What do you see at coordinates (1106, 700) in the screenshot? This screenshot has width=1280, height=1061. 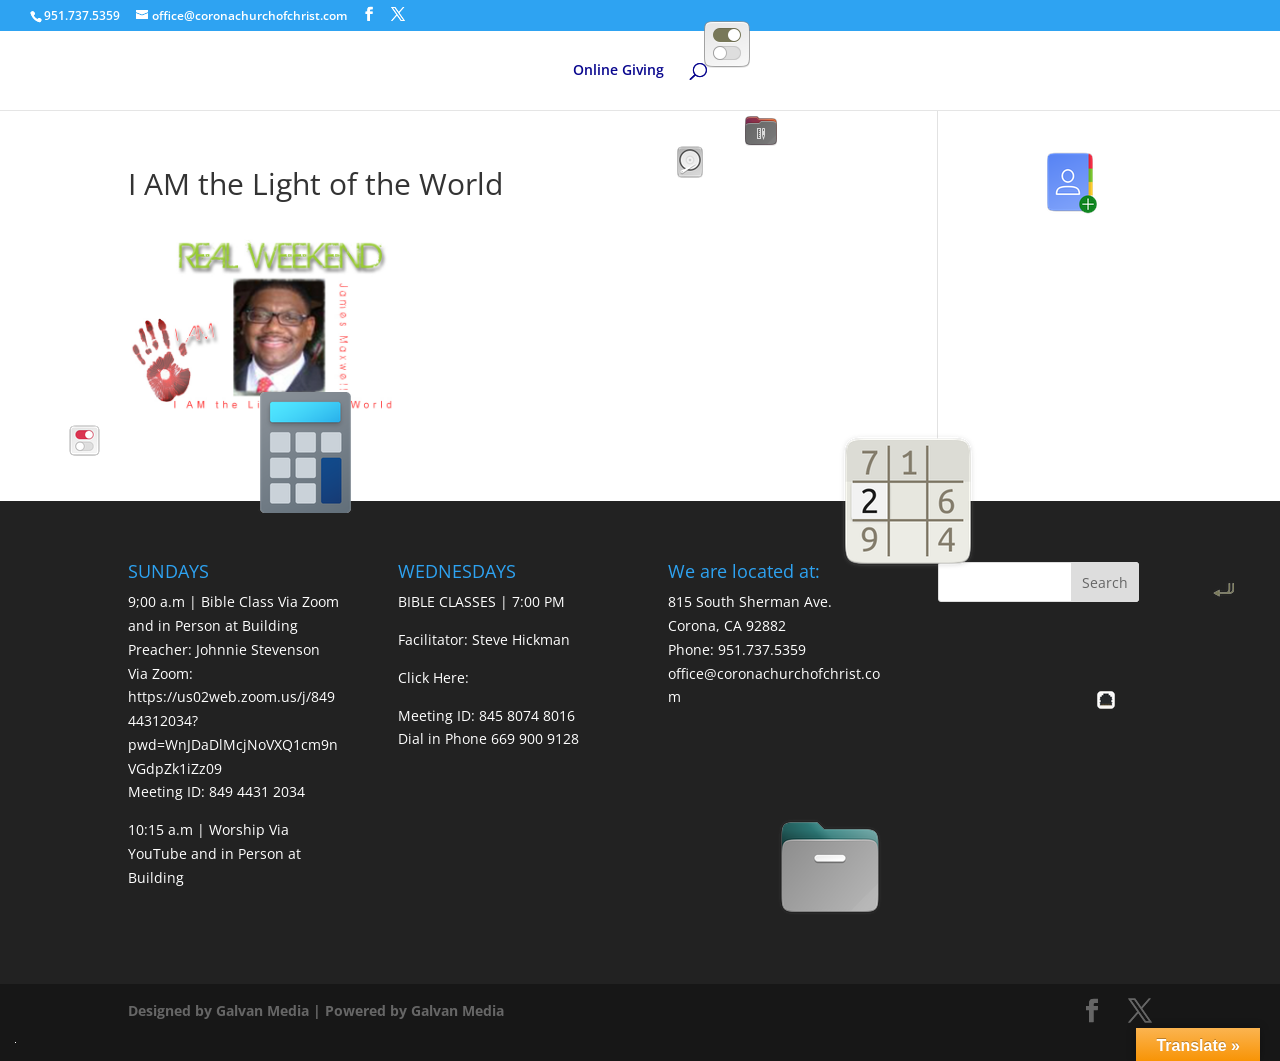 I see `configure DSL network connection settings` at bounding box center [1106, 700].